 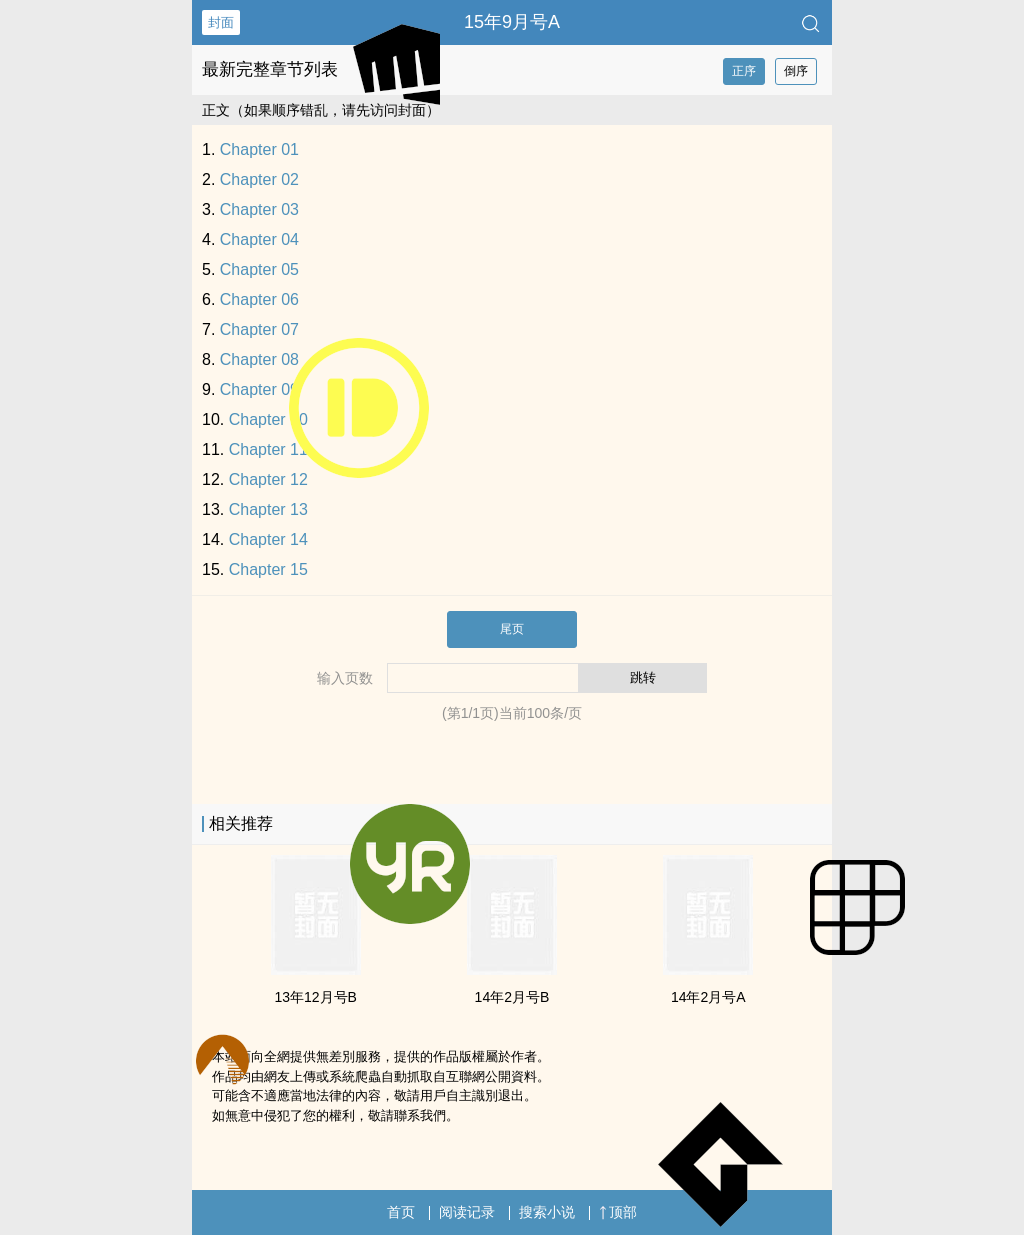 What do you see at coordinates (359, 408) in the screenshot?
I see `open pushbullet app` at bounding box center [359, 408].